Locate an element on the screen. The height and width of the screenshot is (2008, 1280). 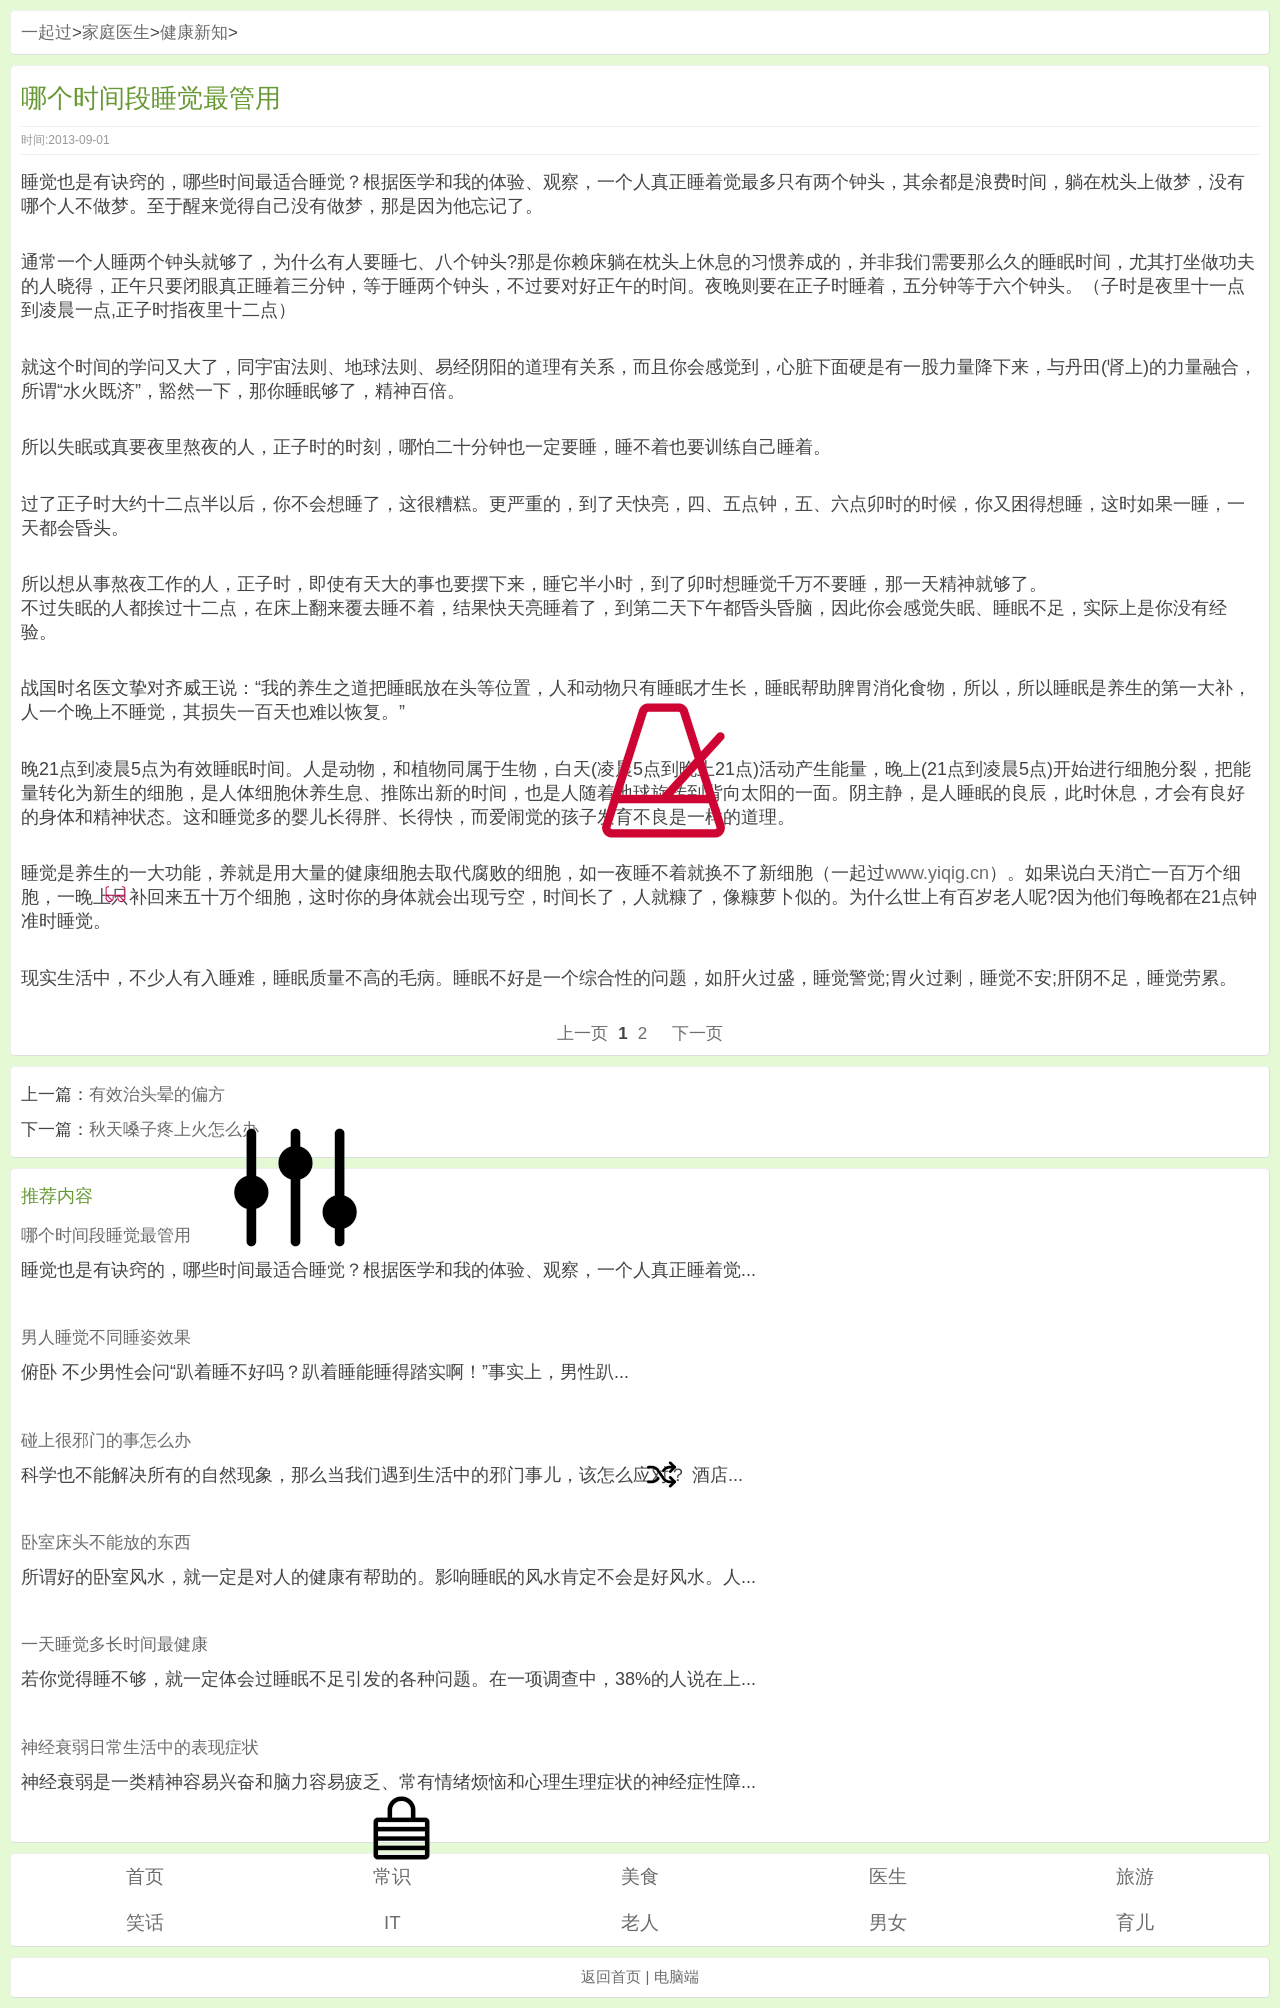
toggle sunglasses or eyewear filter is located at coordinates (115, 894).